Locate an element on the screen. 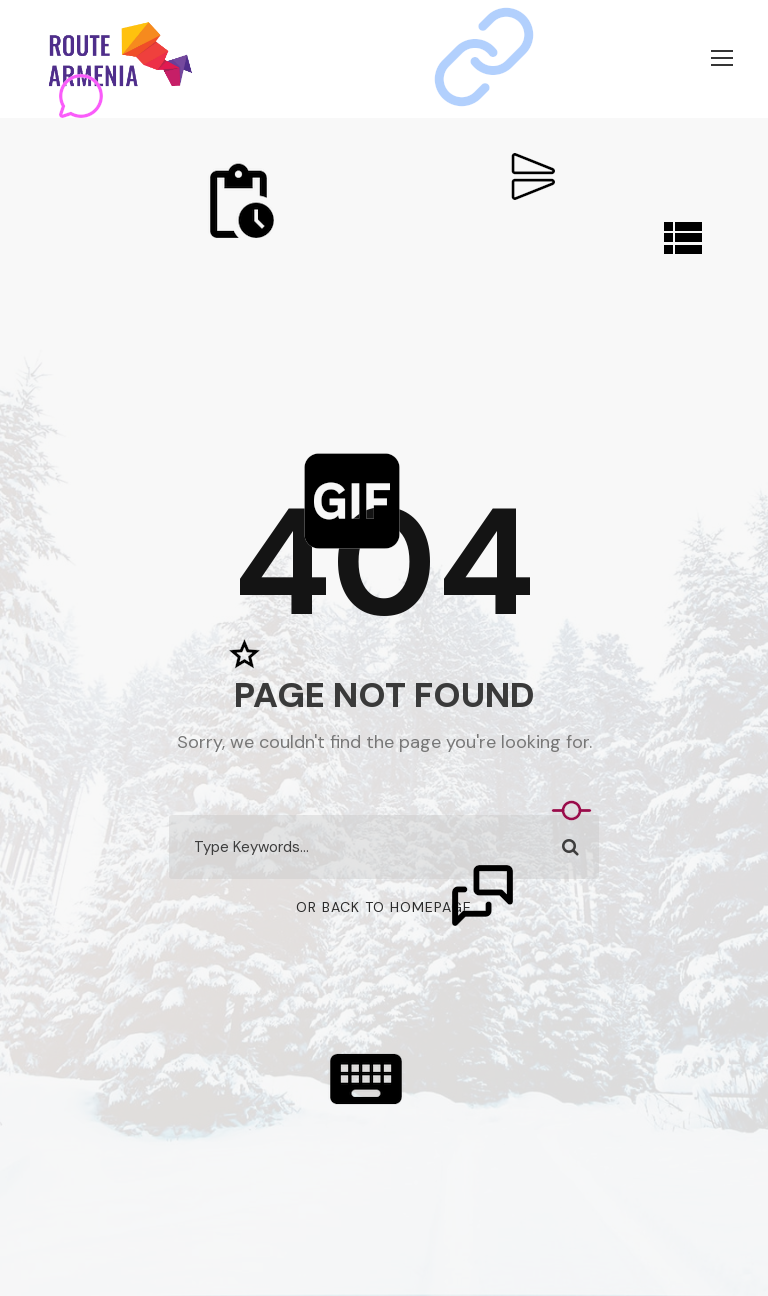 The width and height of the screenshot is (768, 1296). copy or share a link is located at coordinates (484, 57).